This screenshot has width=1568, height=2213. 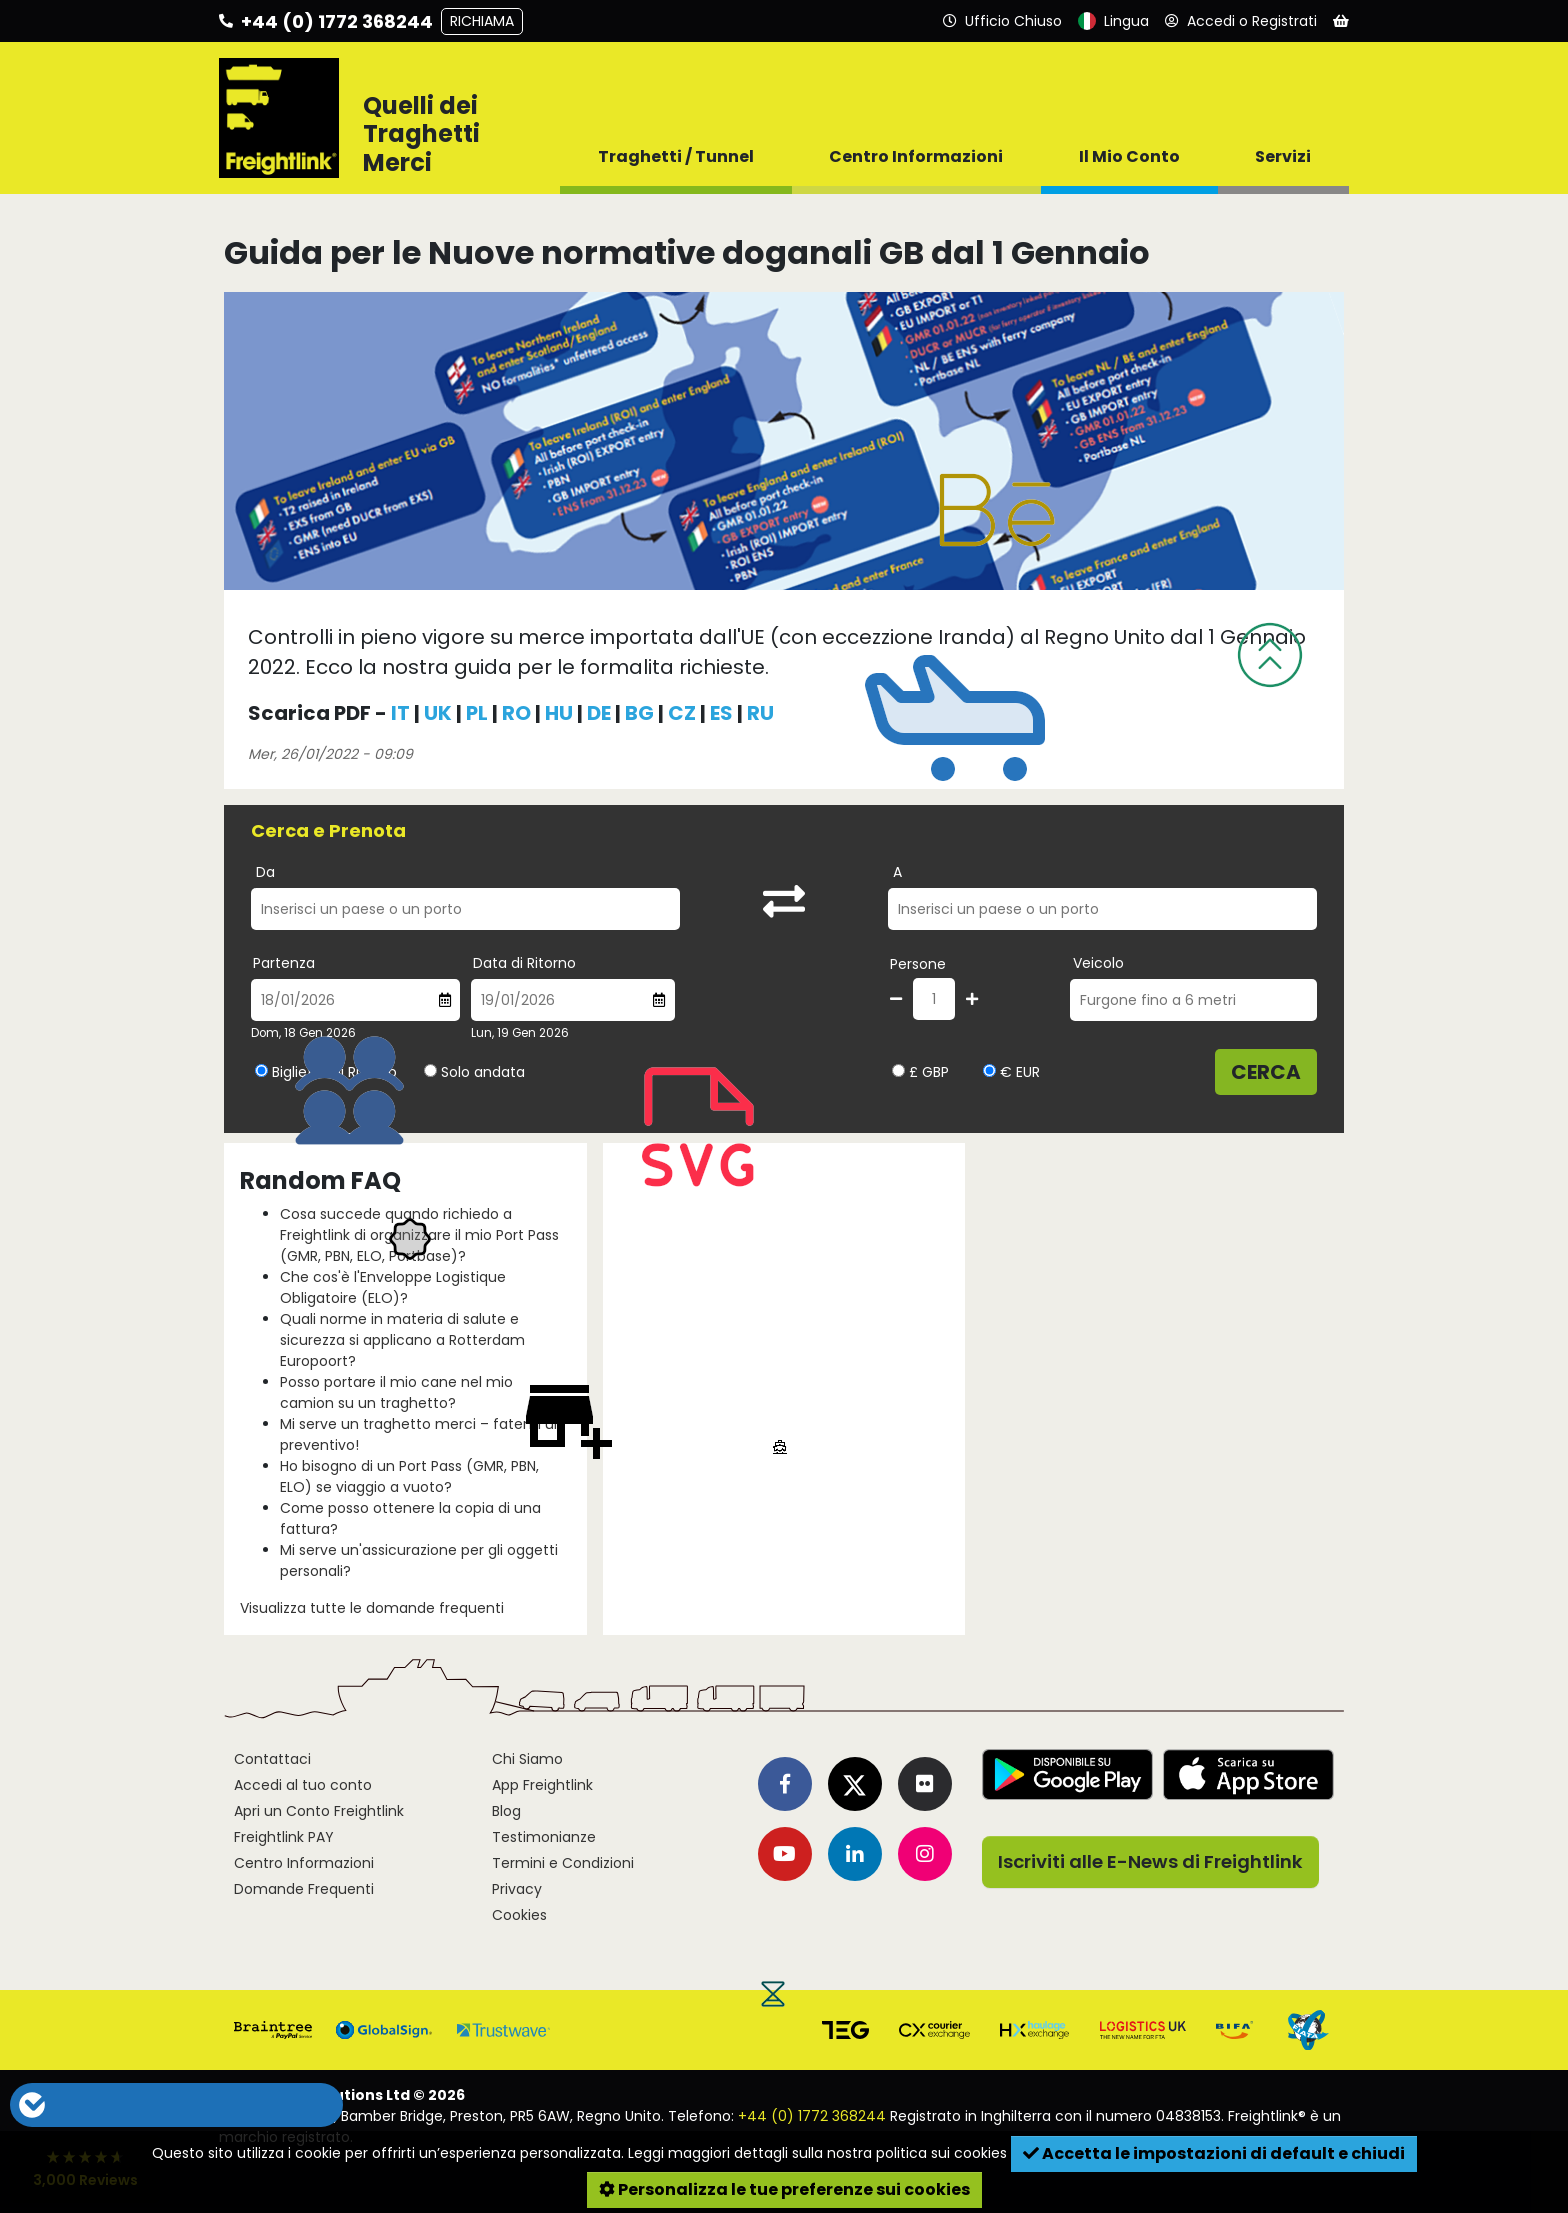 What do you see at coordinates (955, 715) in the screenshot?
I see `airplane taxiing on the ground` at bounding box center [955, 715].